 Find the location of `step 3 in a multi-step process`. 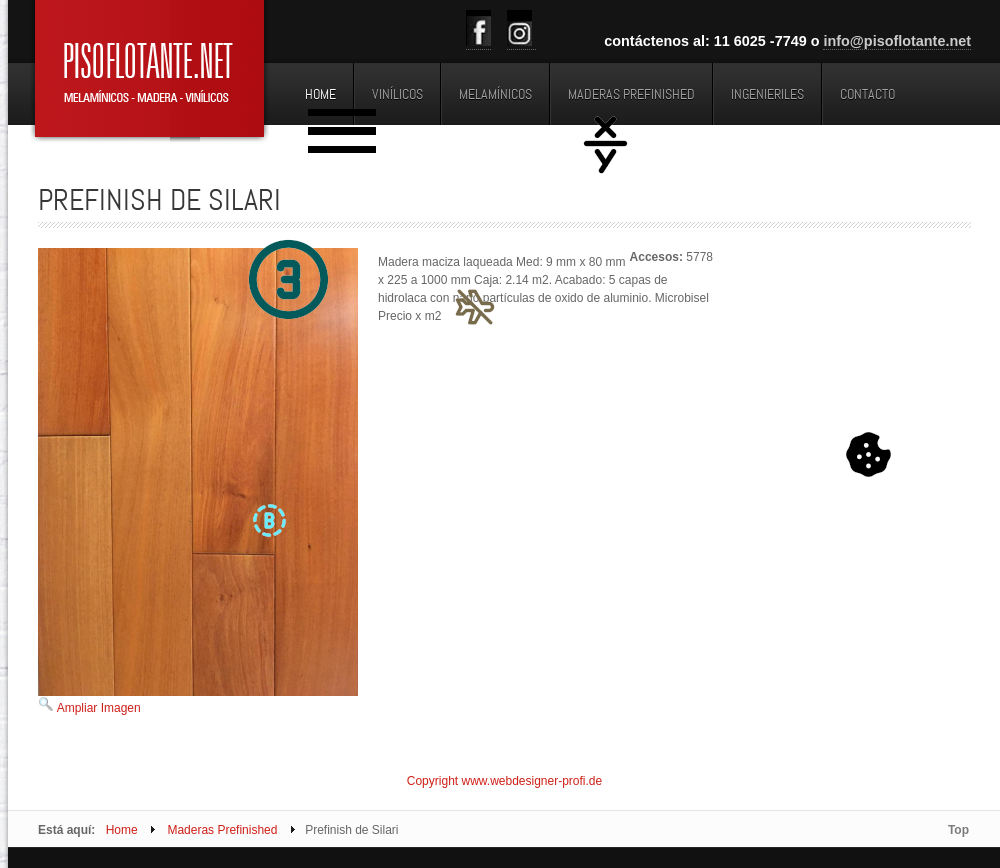

step 3 in a multi-step process is located at coordinates (288, 279).